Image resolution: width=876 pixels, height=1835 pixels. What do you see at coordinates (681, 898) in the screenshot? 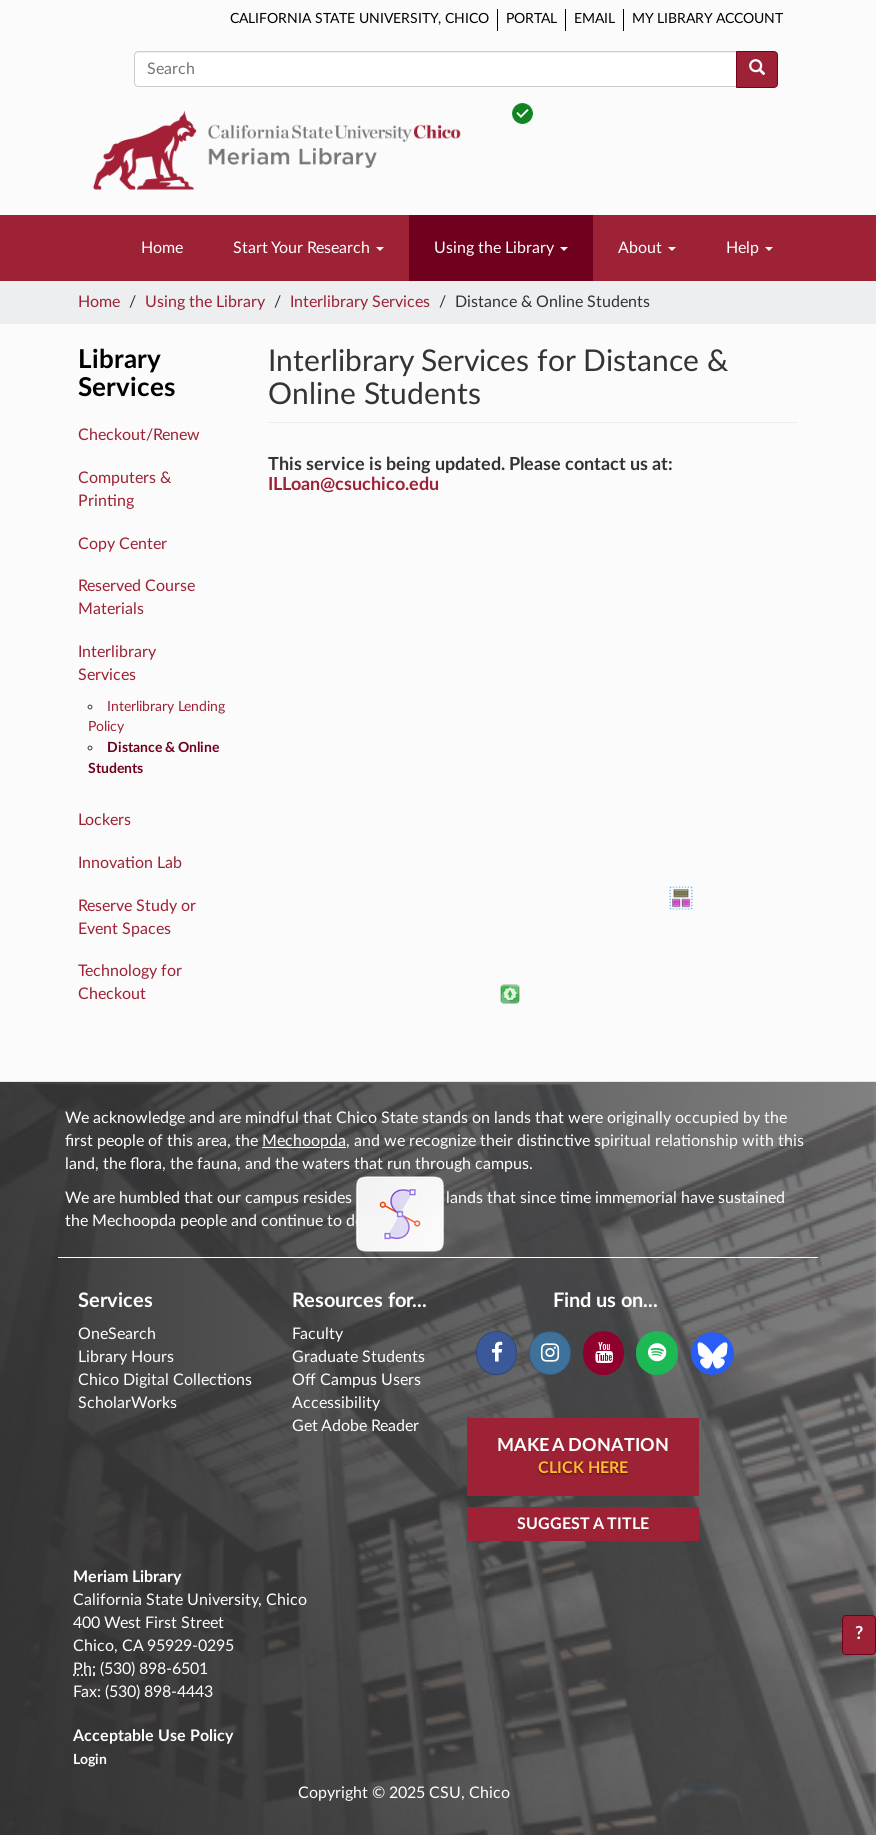
I see `select all items in the current view` at bounding box center [681, 898].